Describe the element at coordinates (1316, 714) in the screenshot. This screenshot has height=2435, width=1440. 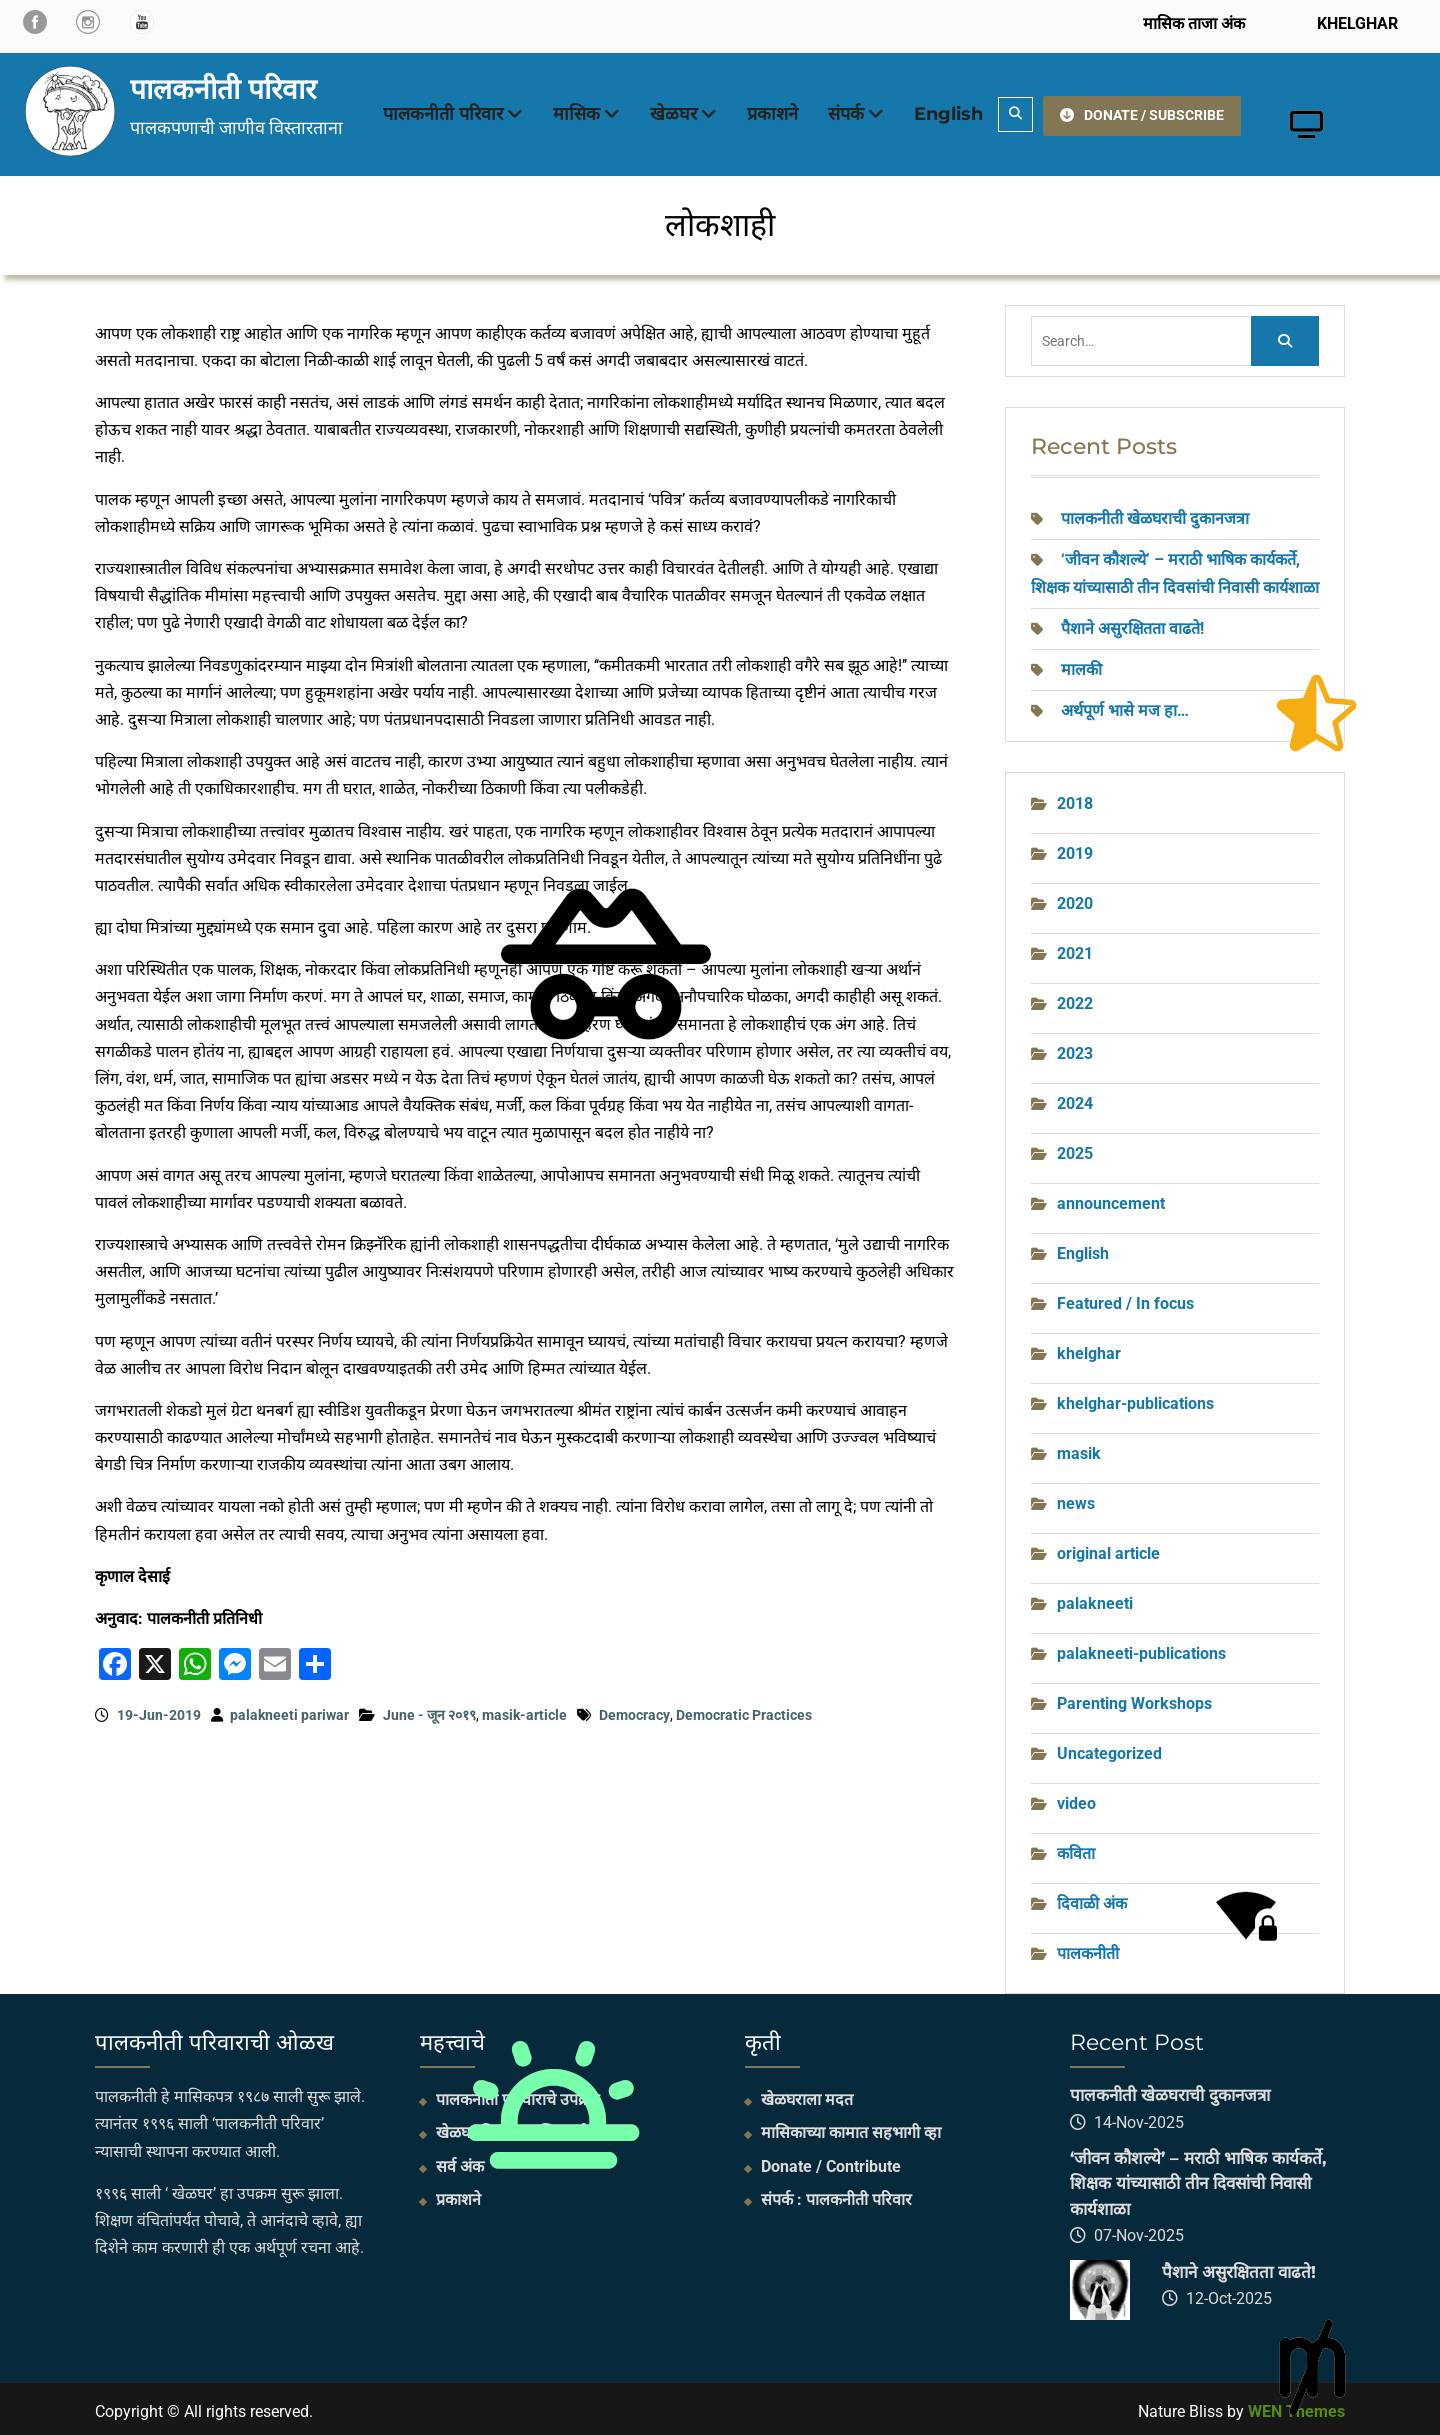
I see `indicates a partial rating or half-star score` at that location.